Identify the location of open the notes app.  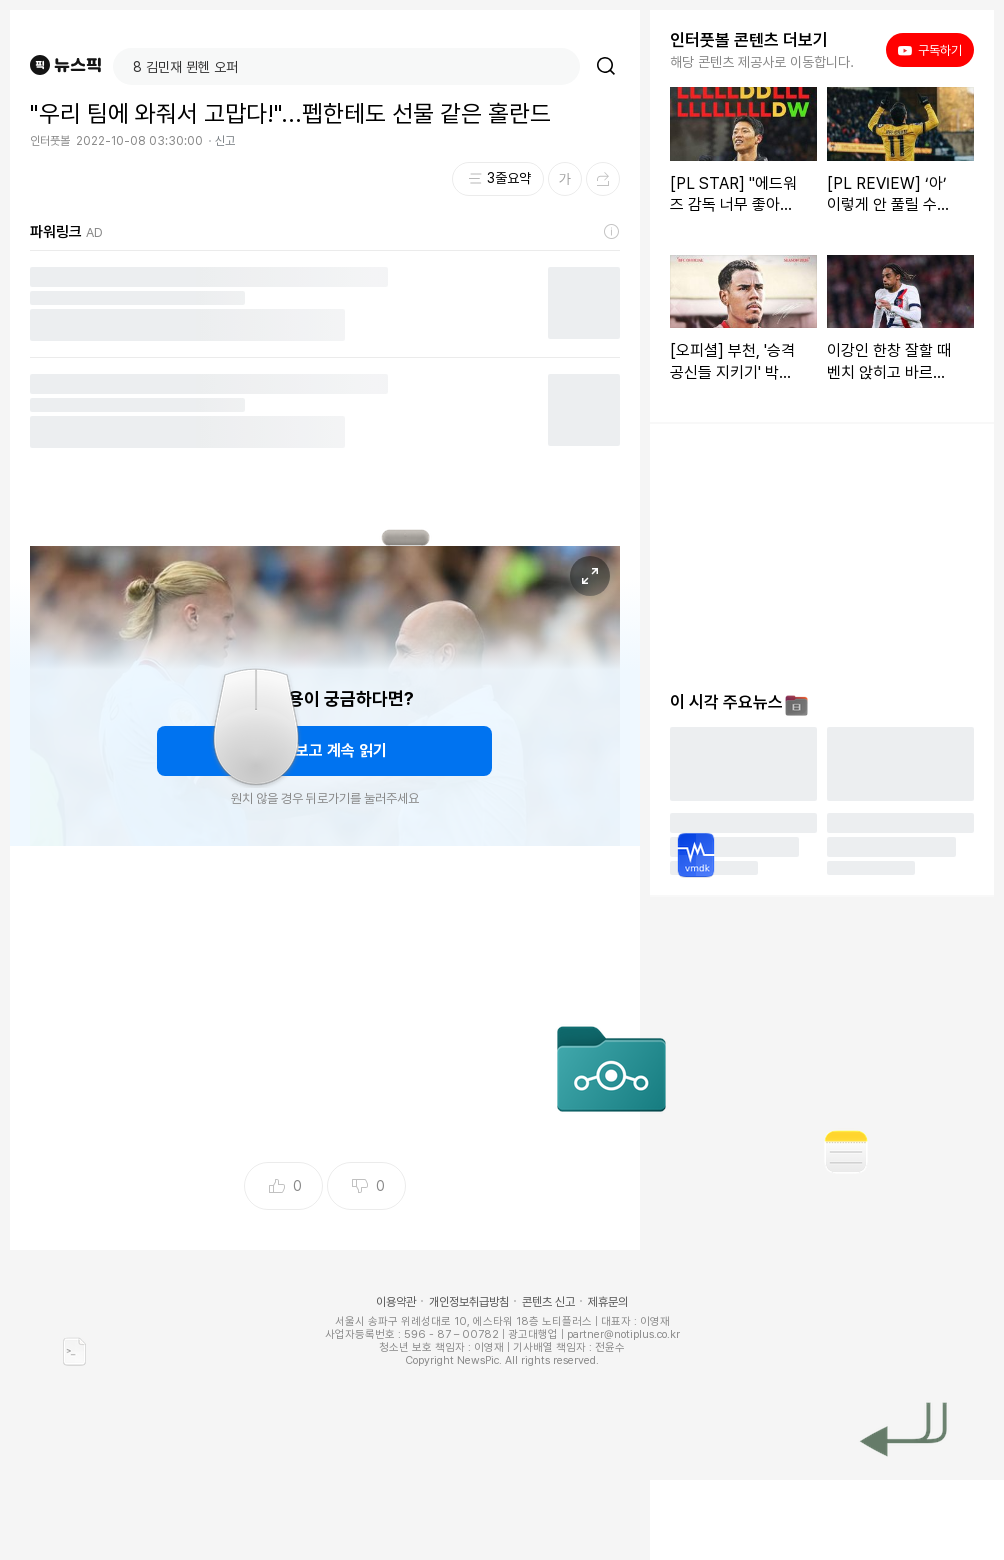
(846, 1152).